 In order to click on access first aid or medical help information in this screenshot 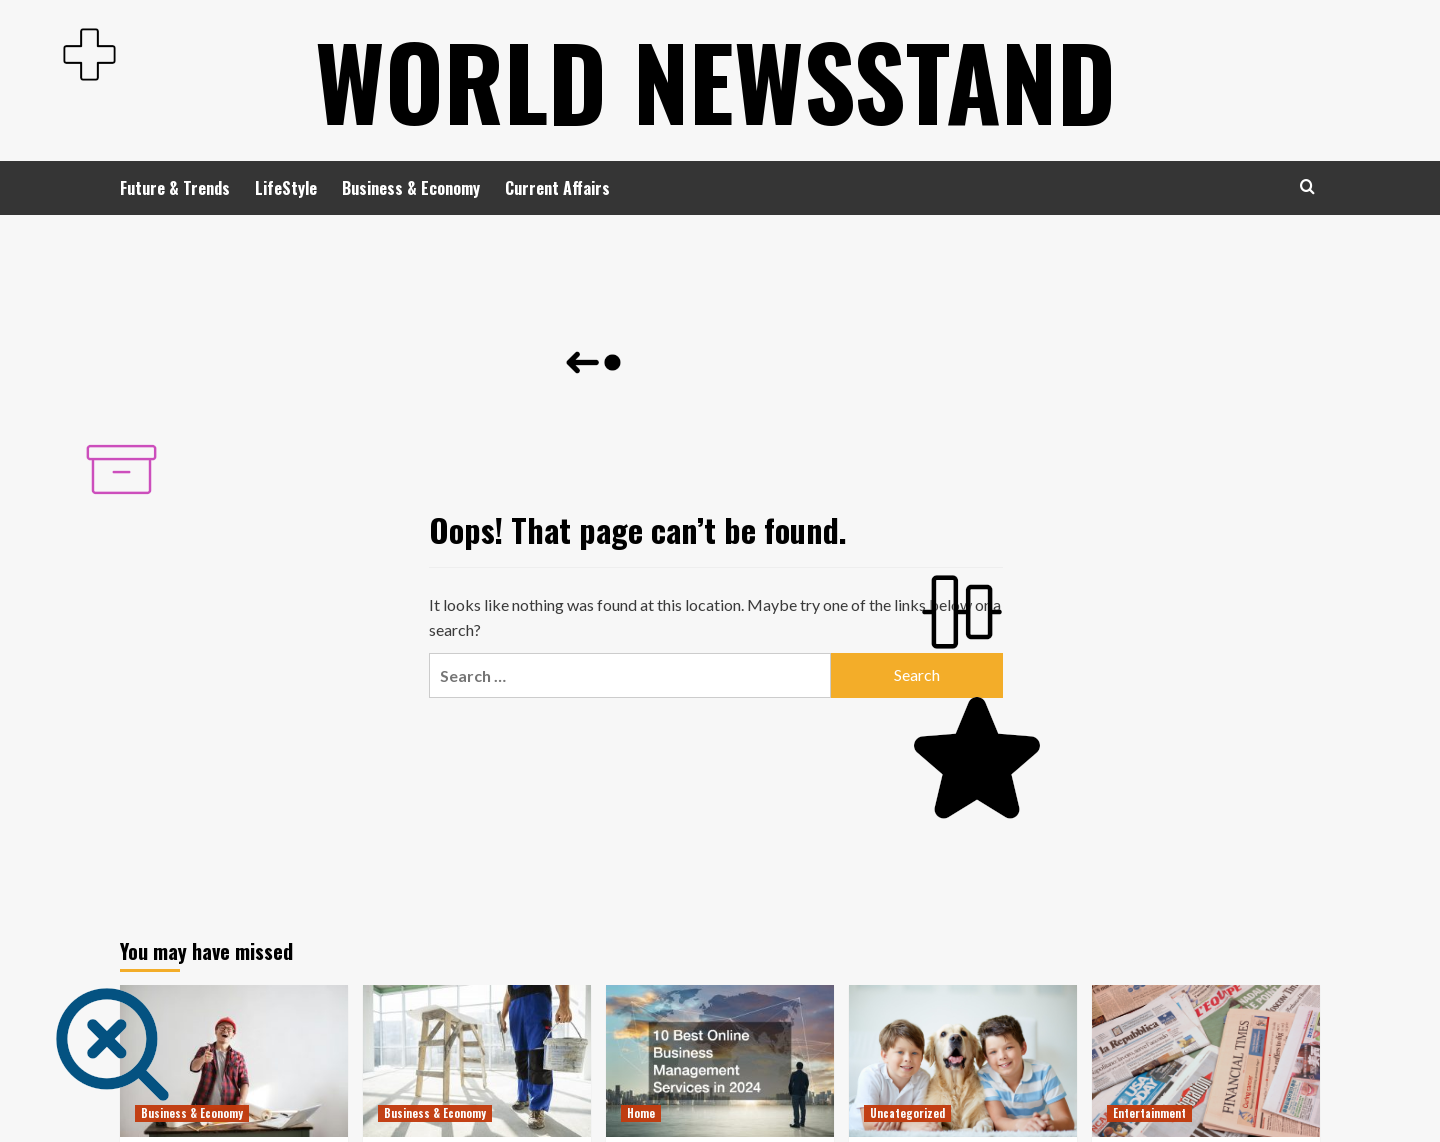, I will do `click(89, 54)`.